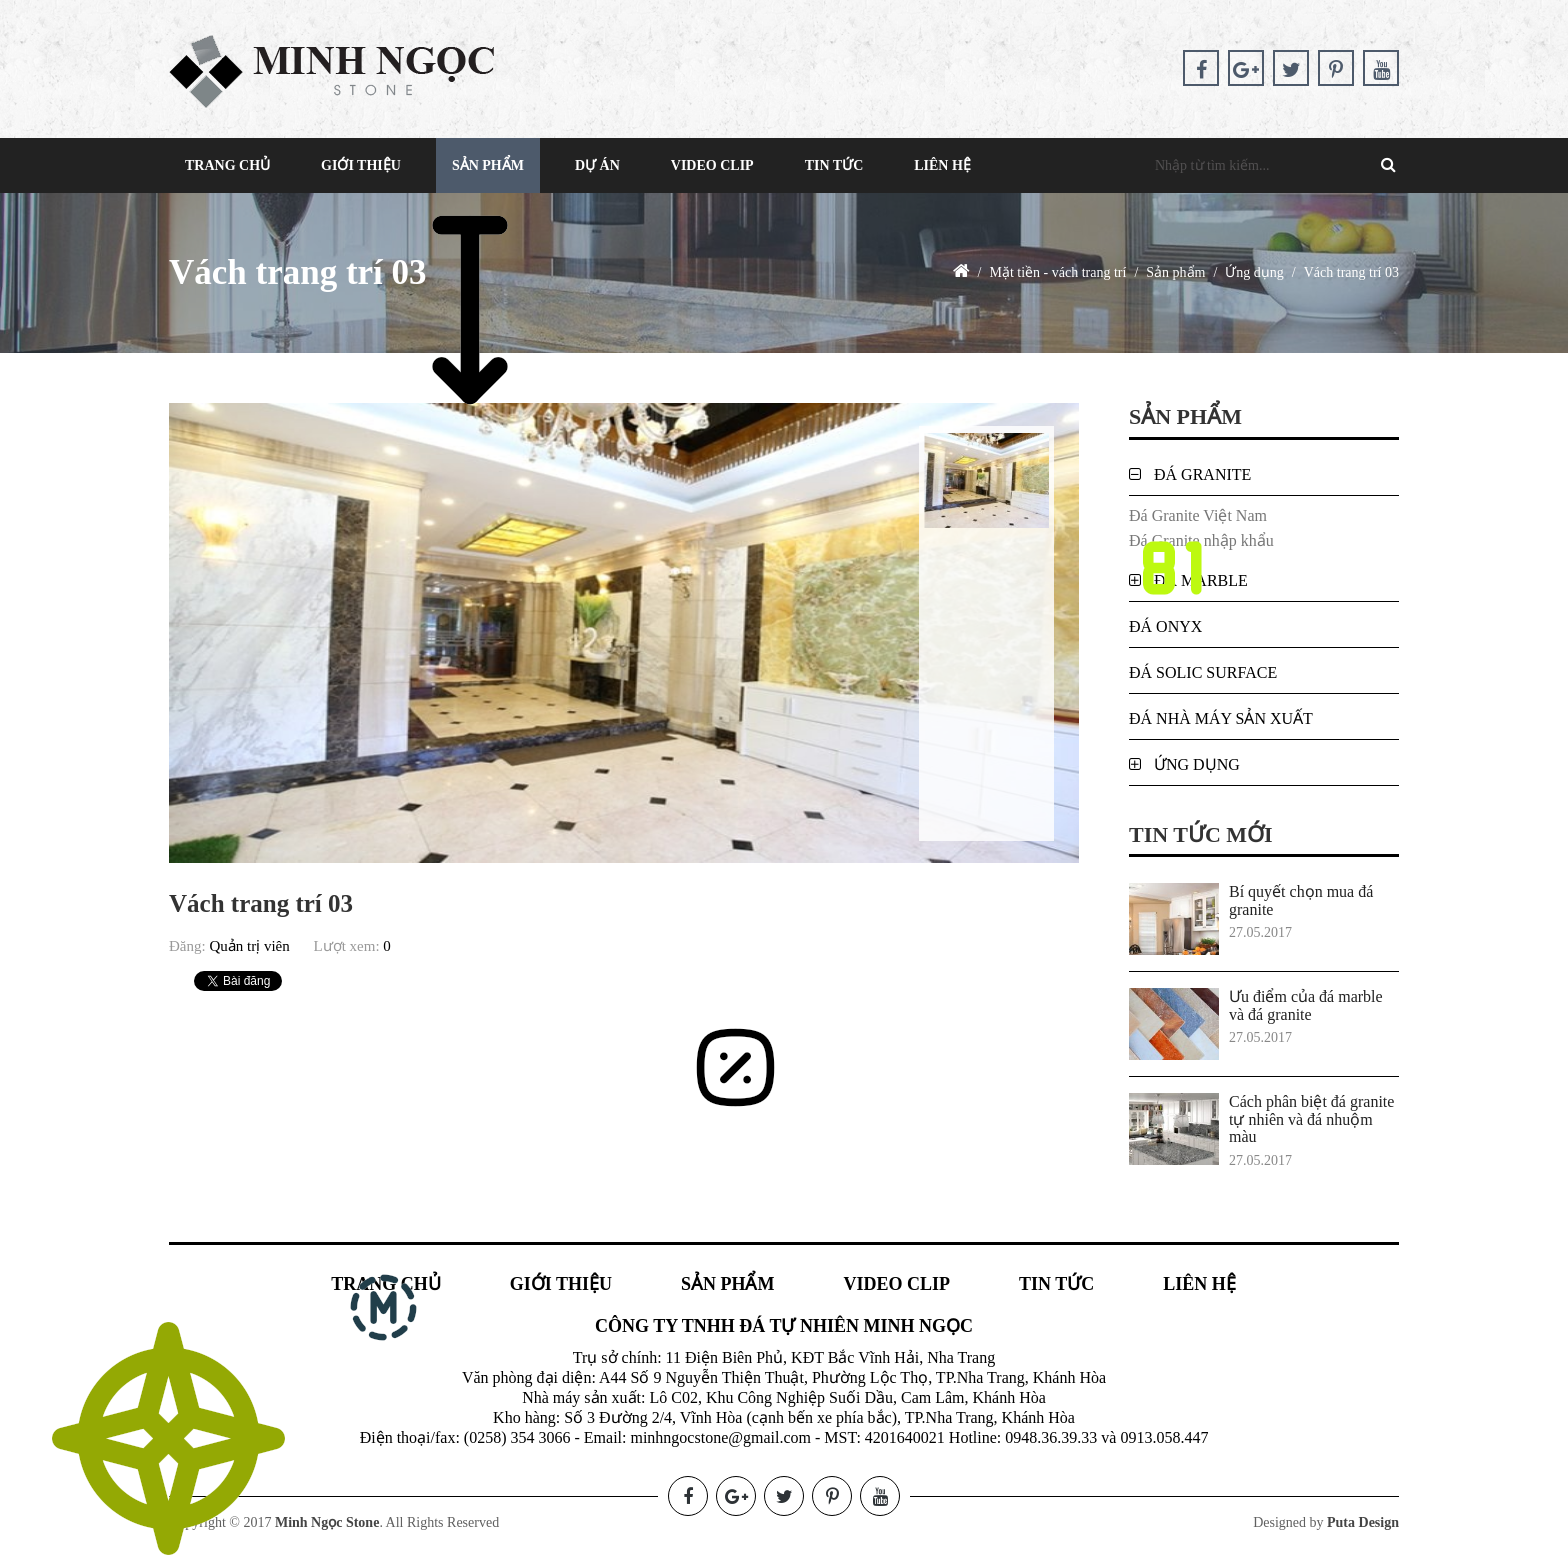  Describe the element at coordinates (168, 1438) in the screenshot. I see `view compass or navigation orientation` at that location.